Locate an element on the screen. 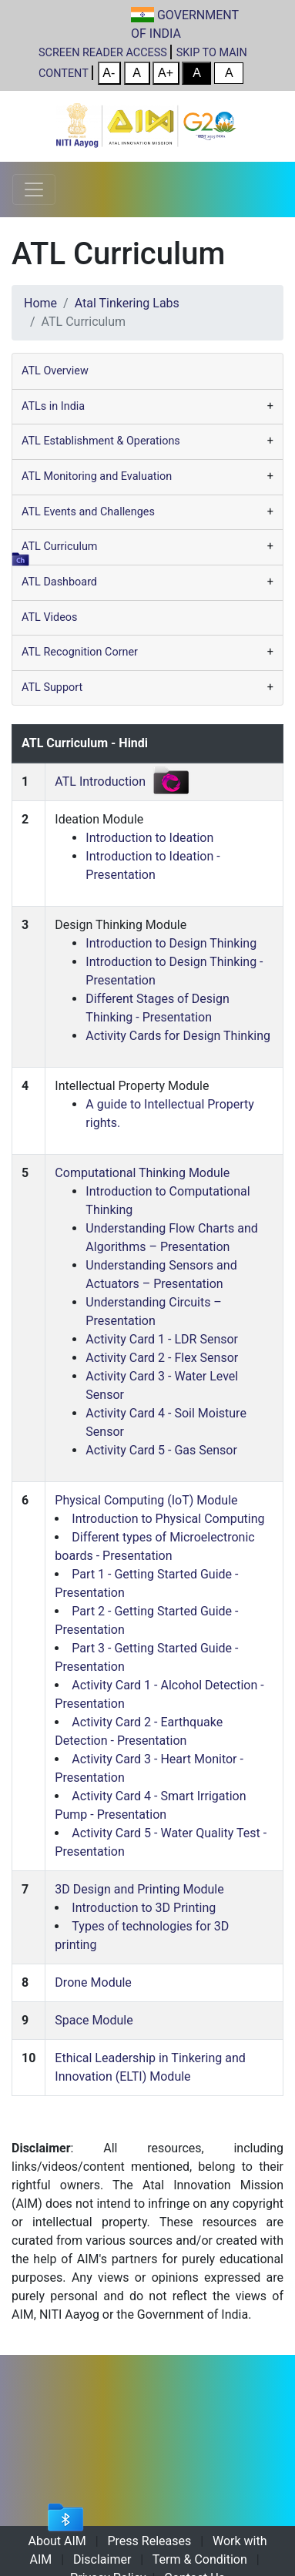 The image size is (295, 2576). open adobe character animator project folder is located at coordinates (20, 559).